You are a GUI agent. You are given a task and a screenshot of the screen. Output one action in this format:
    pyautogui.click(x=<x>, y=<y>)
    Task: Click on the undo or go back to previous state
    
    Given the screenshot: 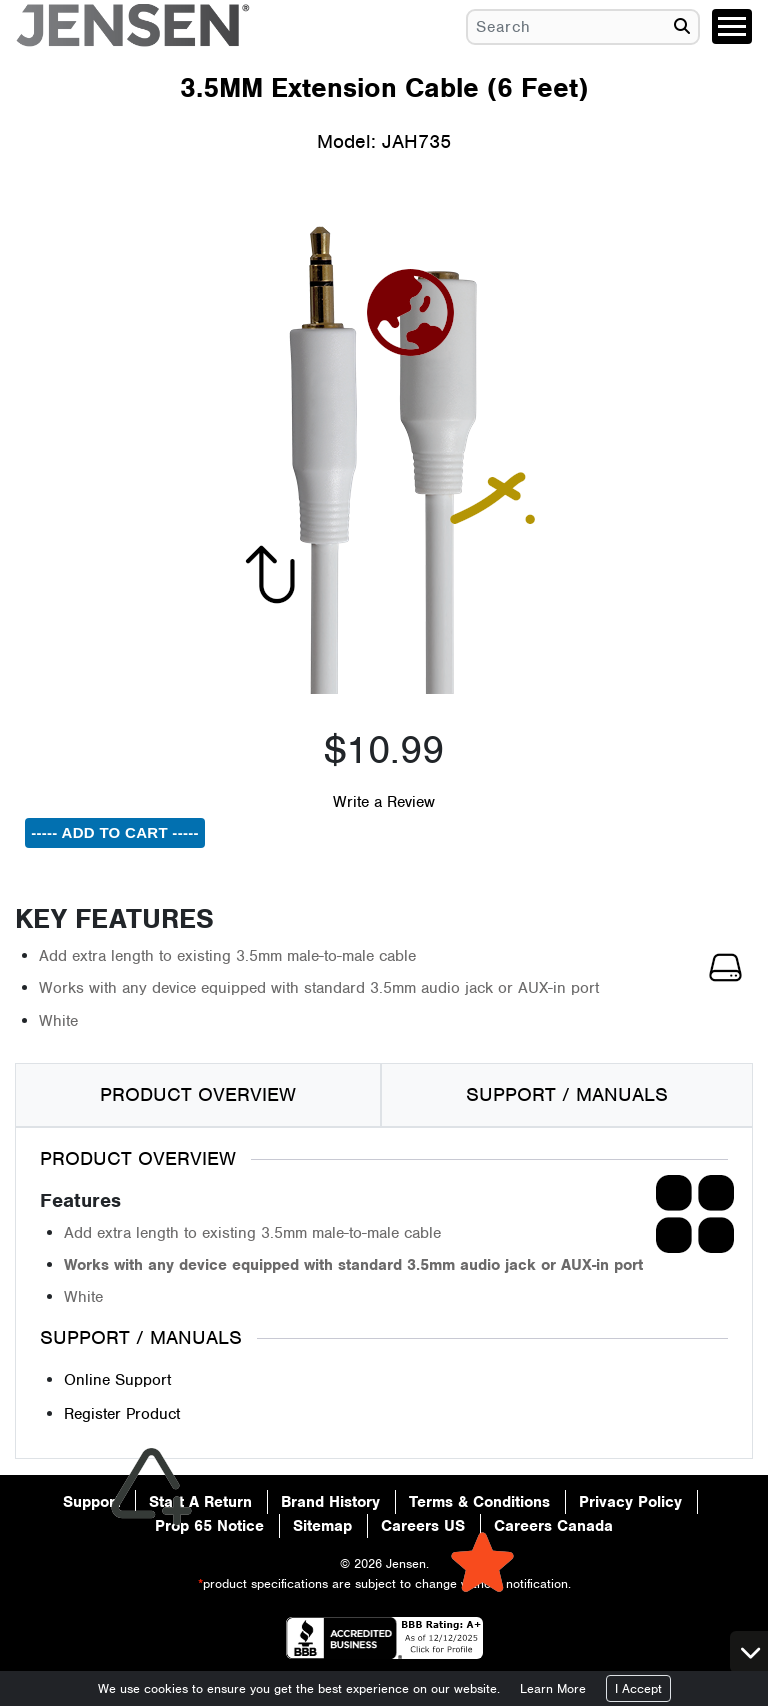 What is the action you would take?
    pyautogui.click(x=272, y=574)
    